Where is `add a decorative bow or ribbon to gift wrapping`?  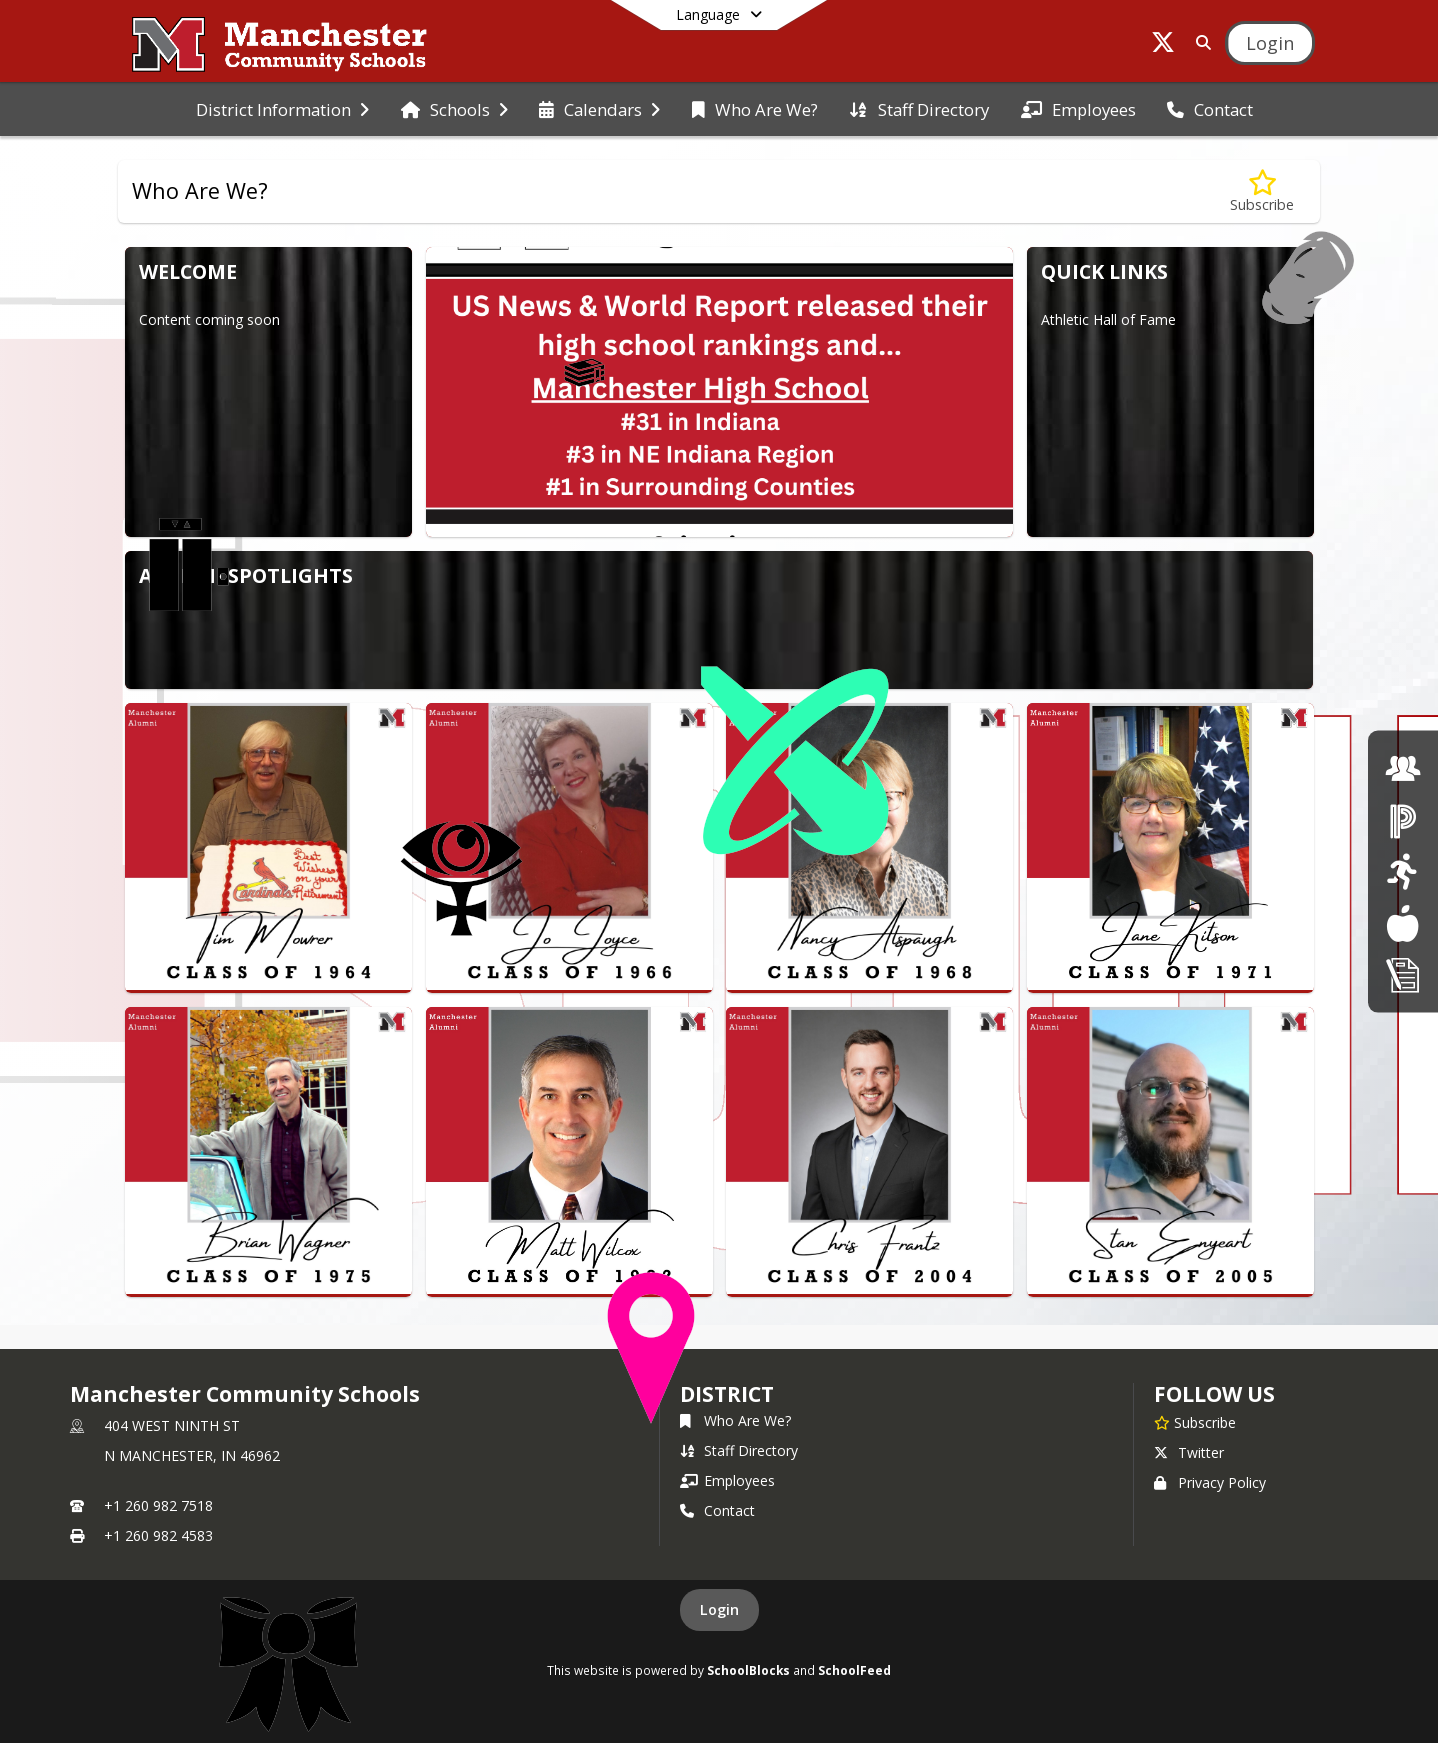 add a decorative bow or ribbon to gift wrapping is located at coordinates (288, 1664).